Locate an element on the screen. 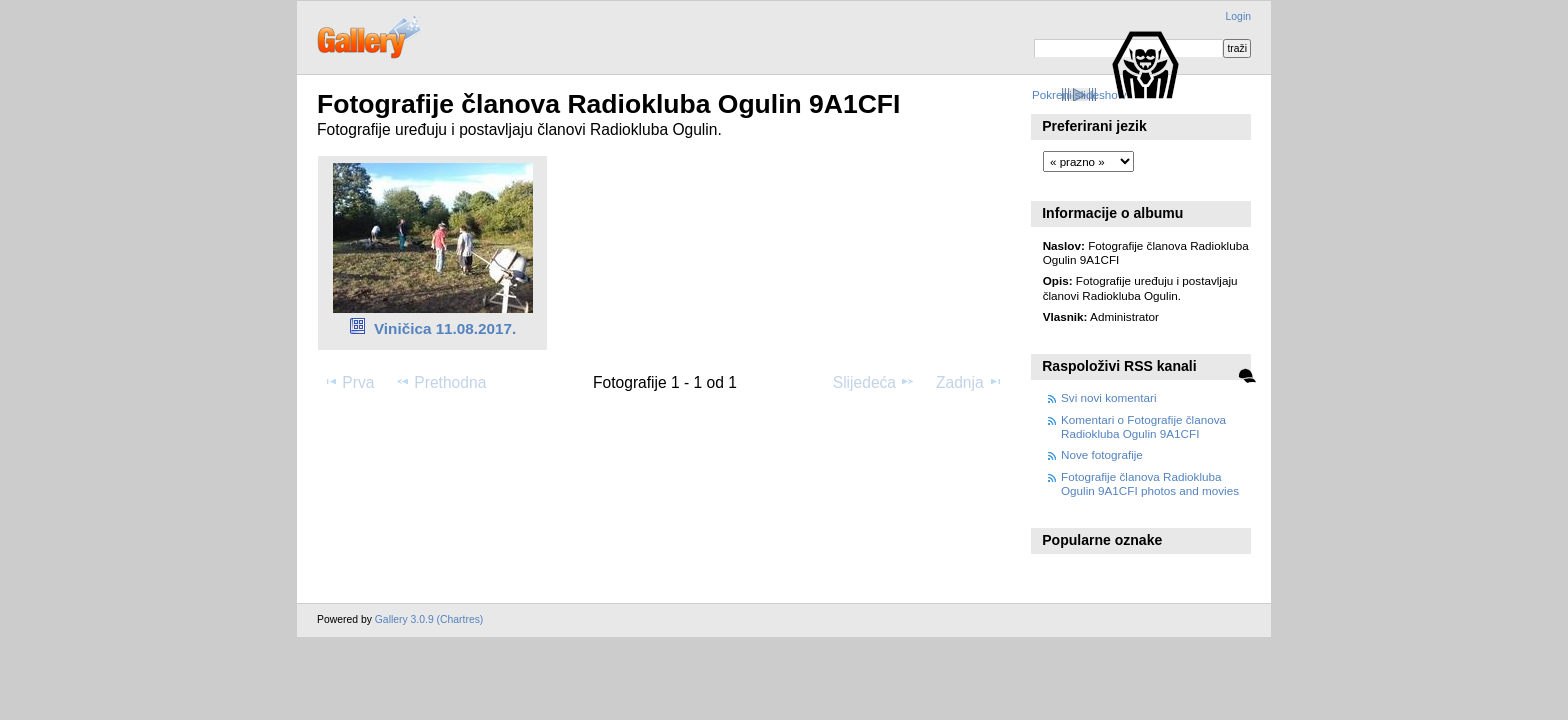  access player profile or avatar customization is located at coordinates (1247, 375).